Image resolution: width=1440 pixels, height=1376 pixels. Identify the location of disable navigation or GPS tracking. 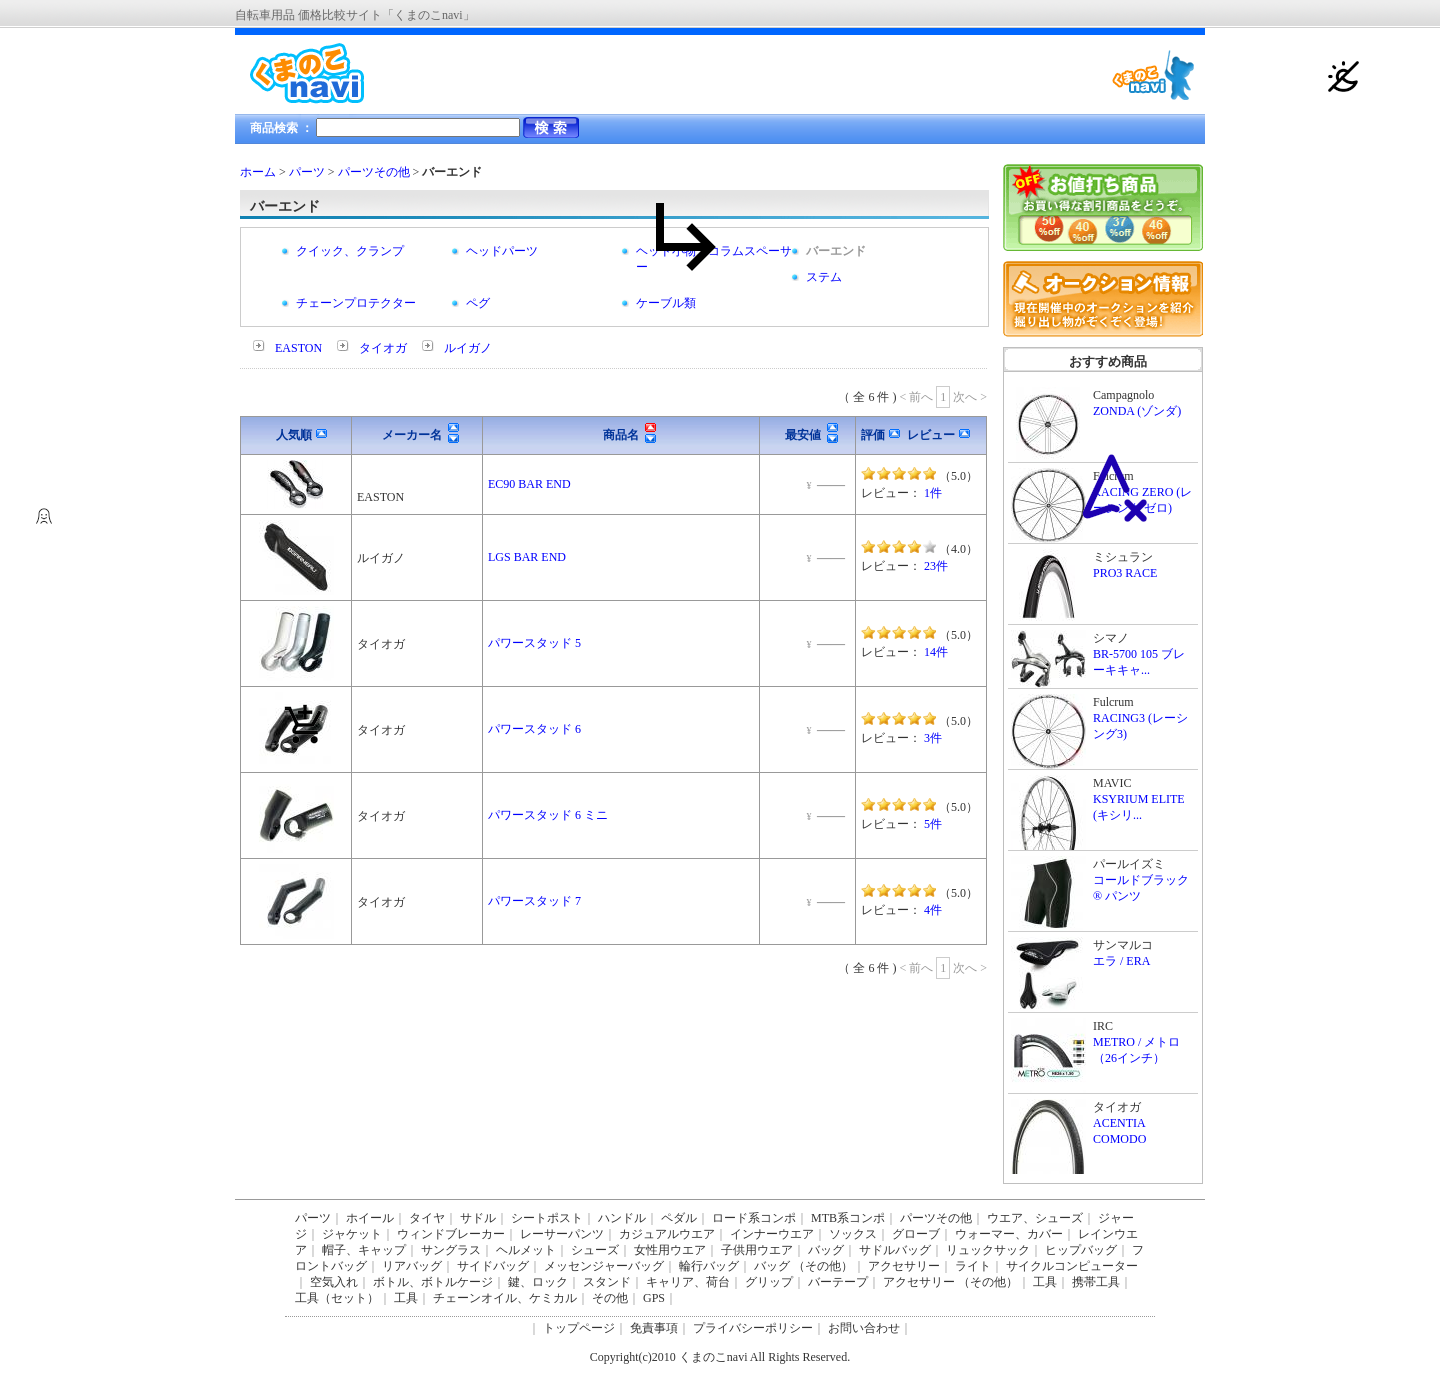
(1111, 486).